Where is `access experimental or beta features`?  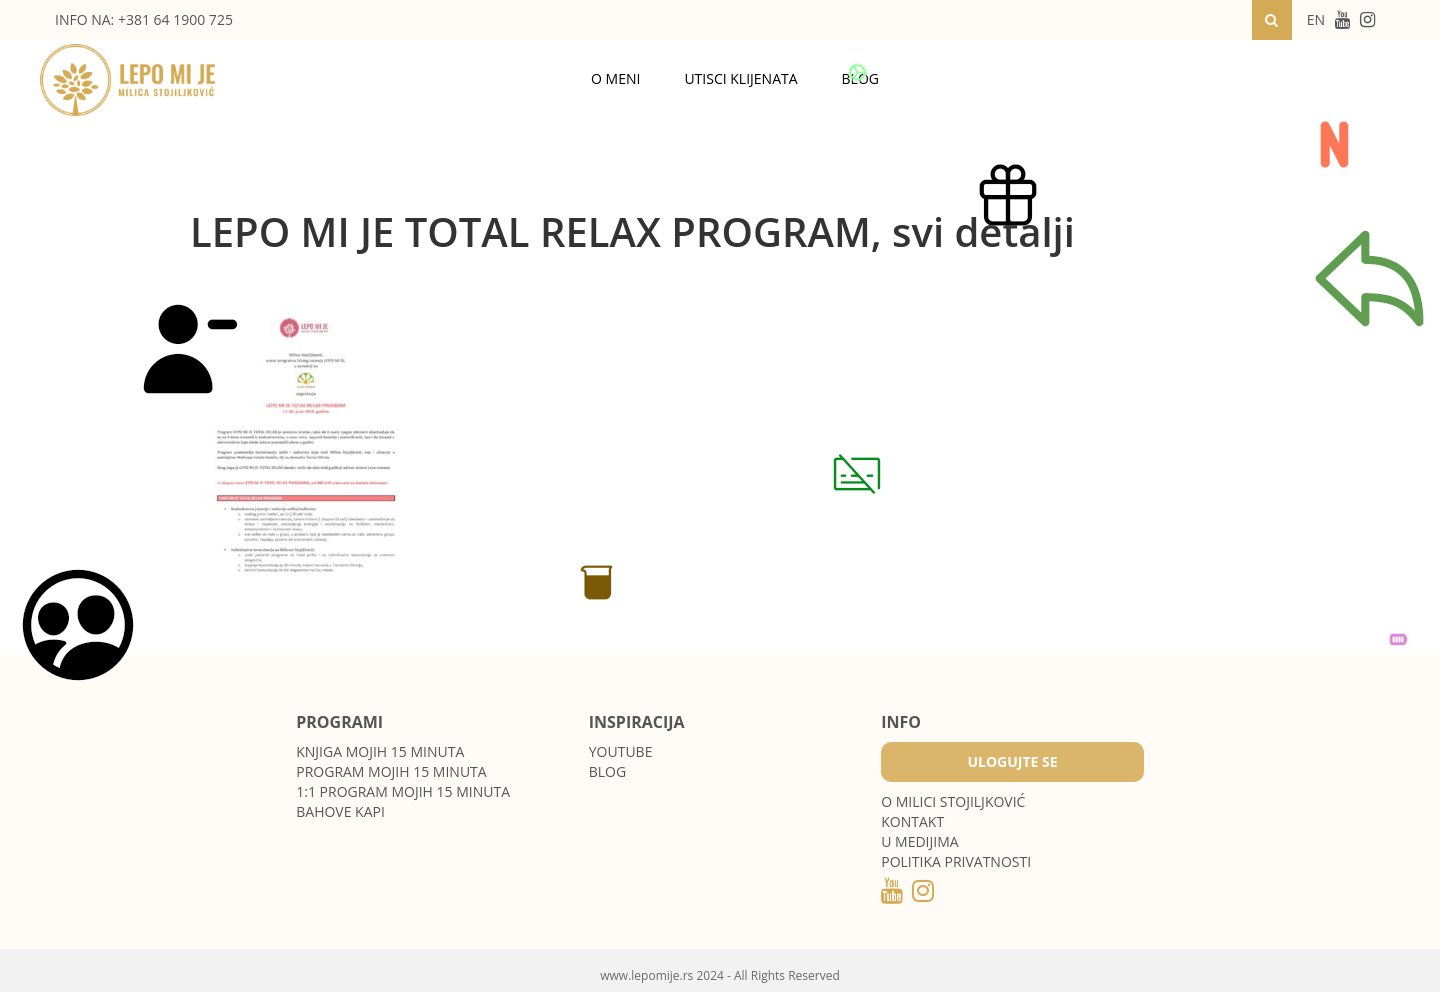 access experimental or beta features is located at coordinates (596, 582).